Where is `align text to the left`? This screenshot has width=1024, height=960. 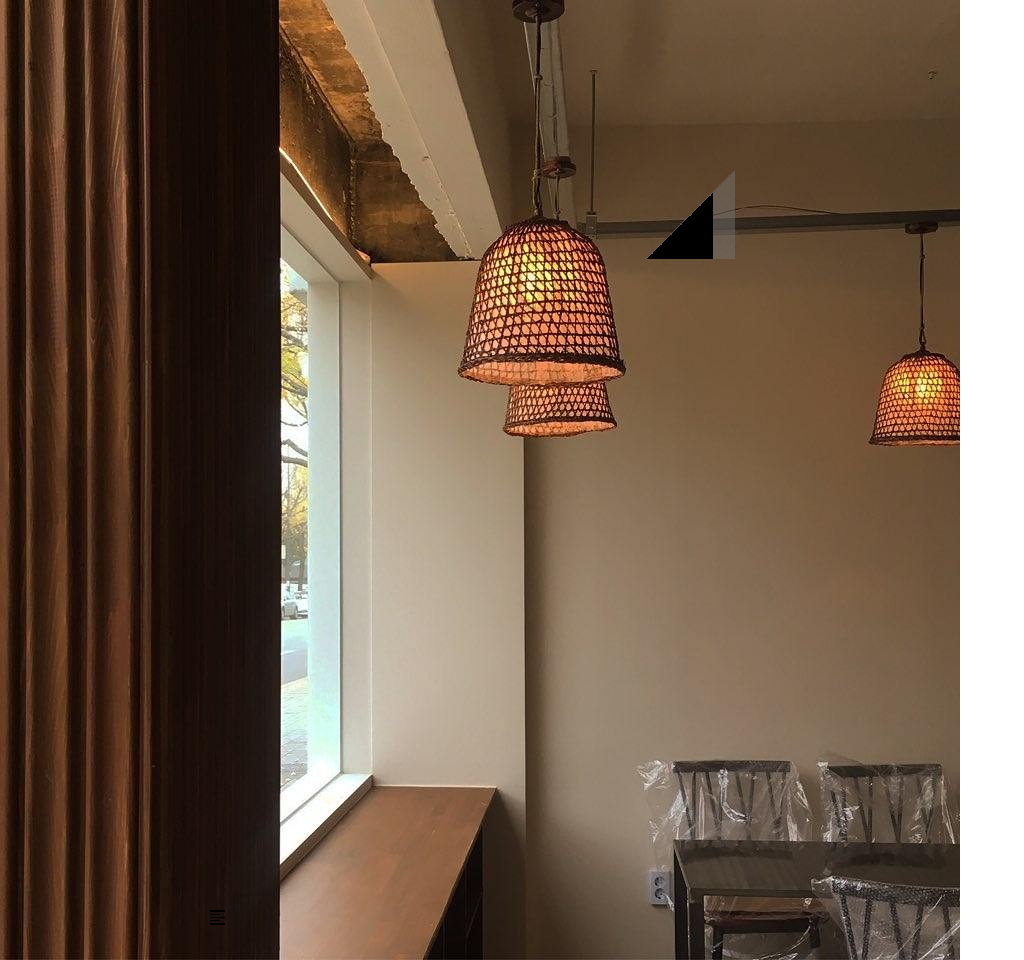 align text to the left is located at coordinates (217, 917).